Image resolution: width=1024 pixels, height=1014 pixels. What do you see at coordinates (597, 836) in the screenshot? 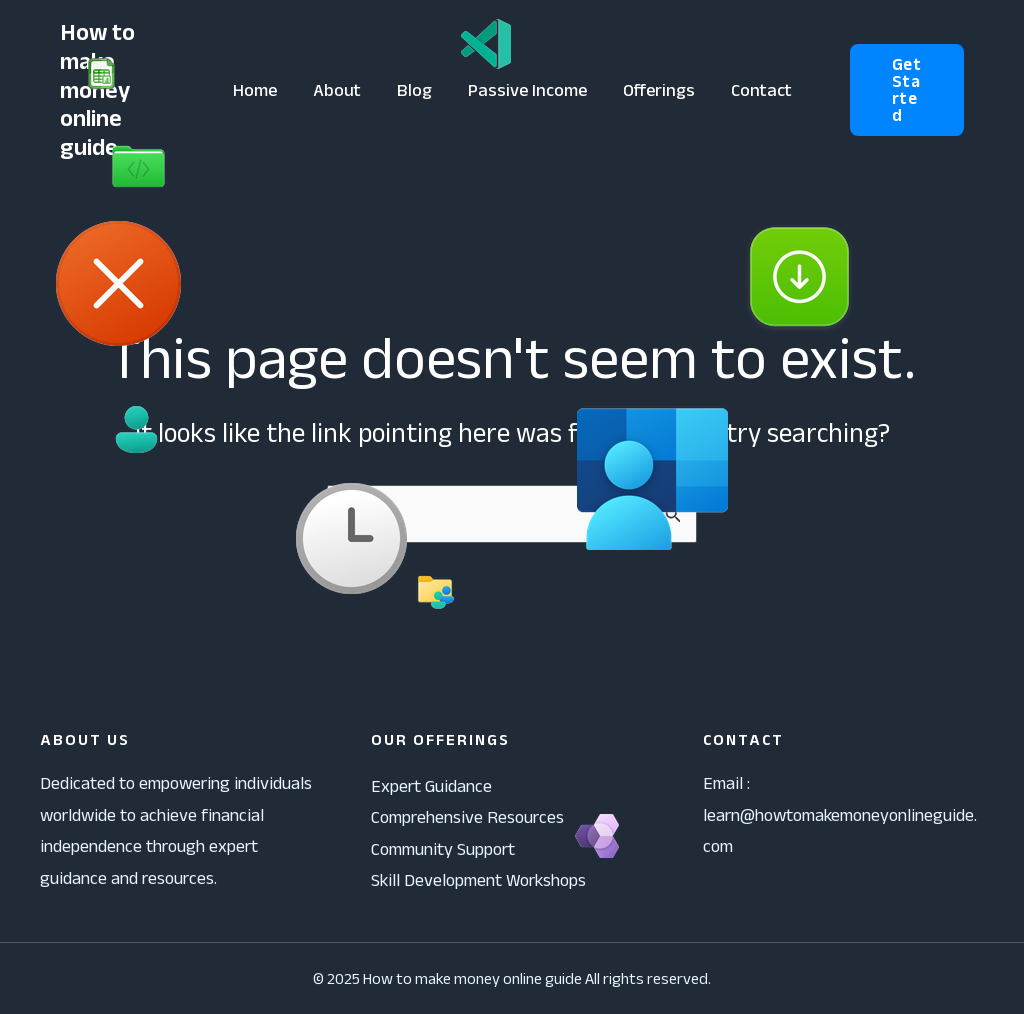
I see `open the microsoft store app` at bounding box center [597, 836].